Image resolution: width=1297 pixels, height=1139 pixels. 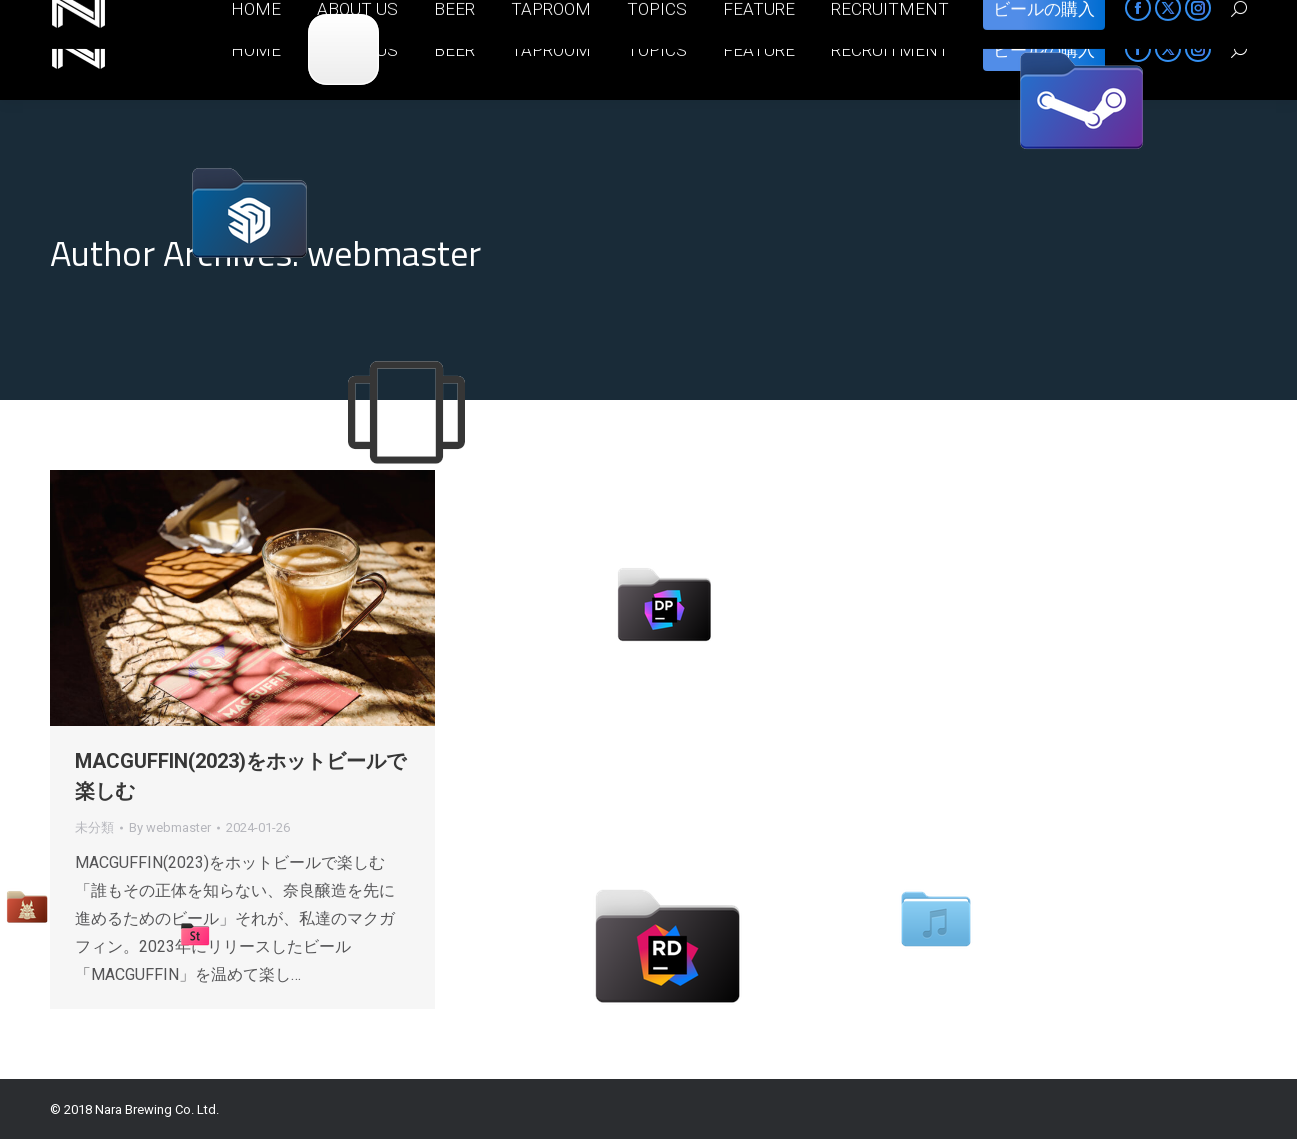 I want to click on open your steam games folder, so click(x=1081, y=104).